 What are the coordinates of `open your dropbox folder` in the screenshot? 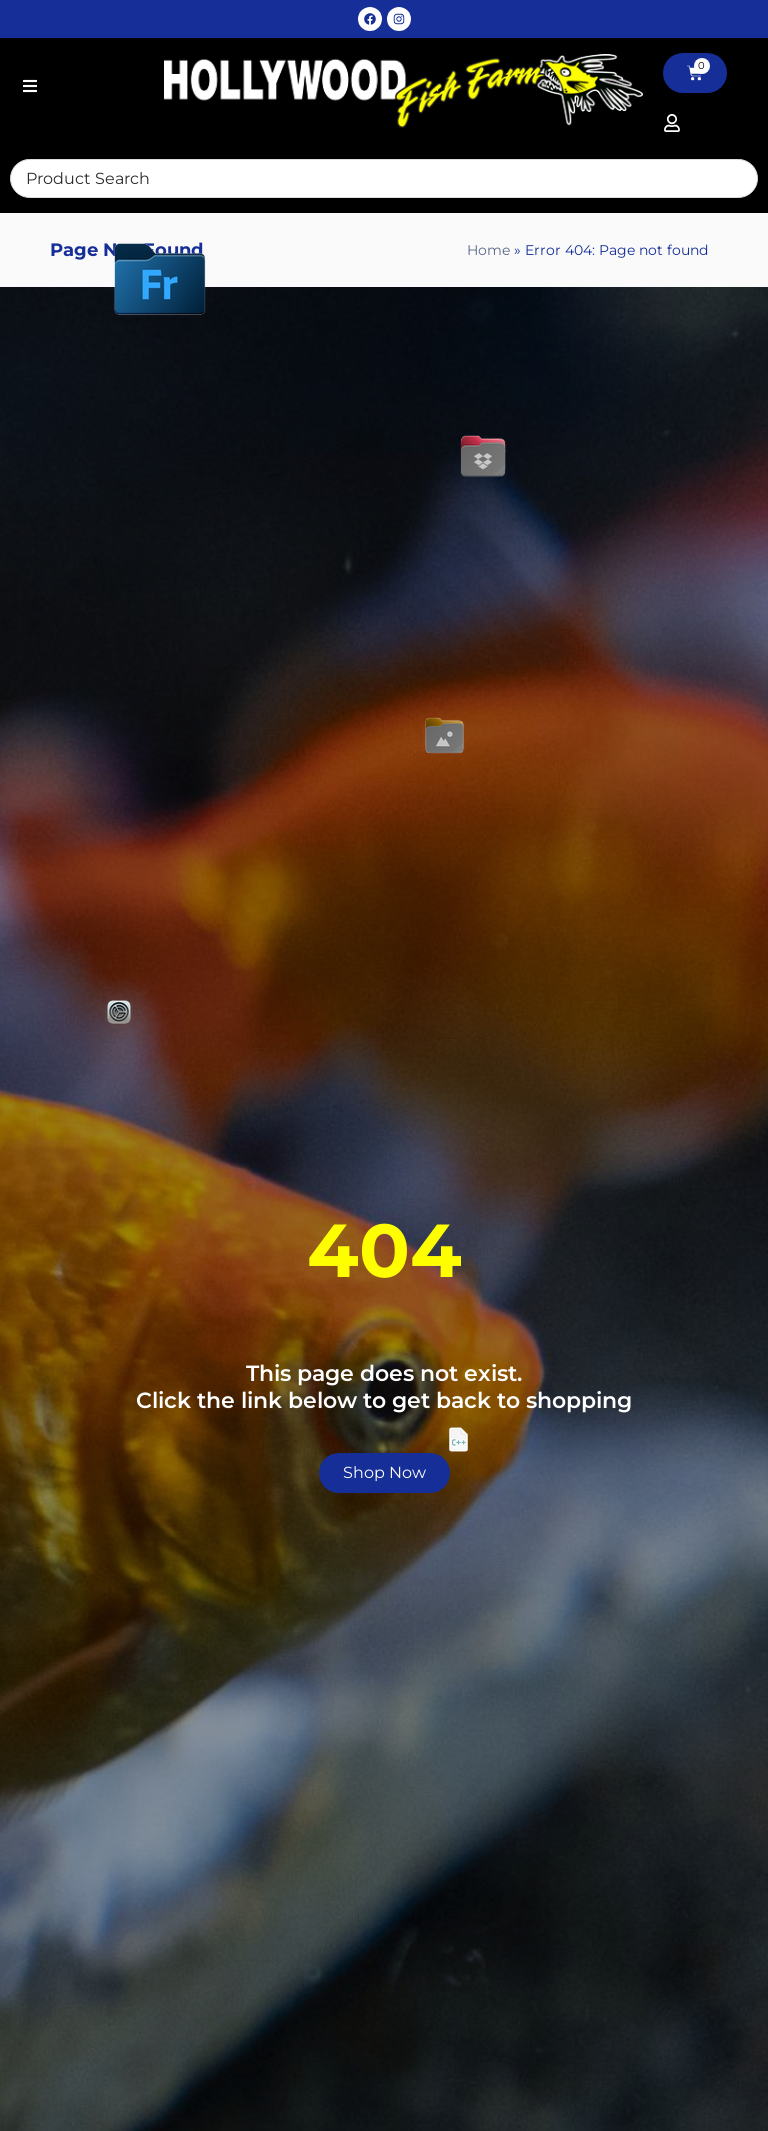 It's located at (483, 456).